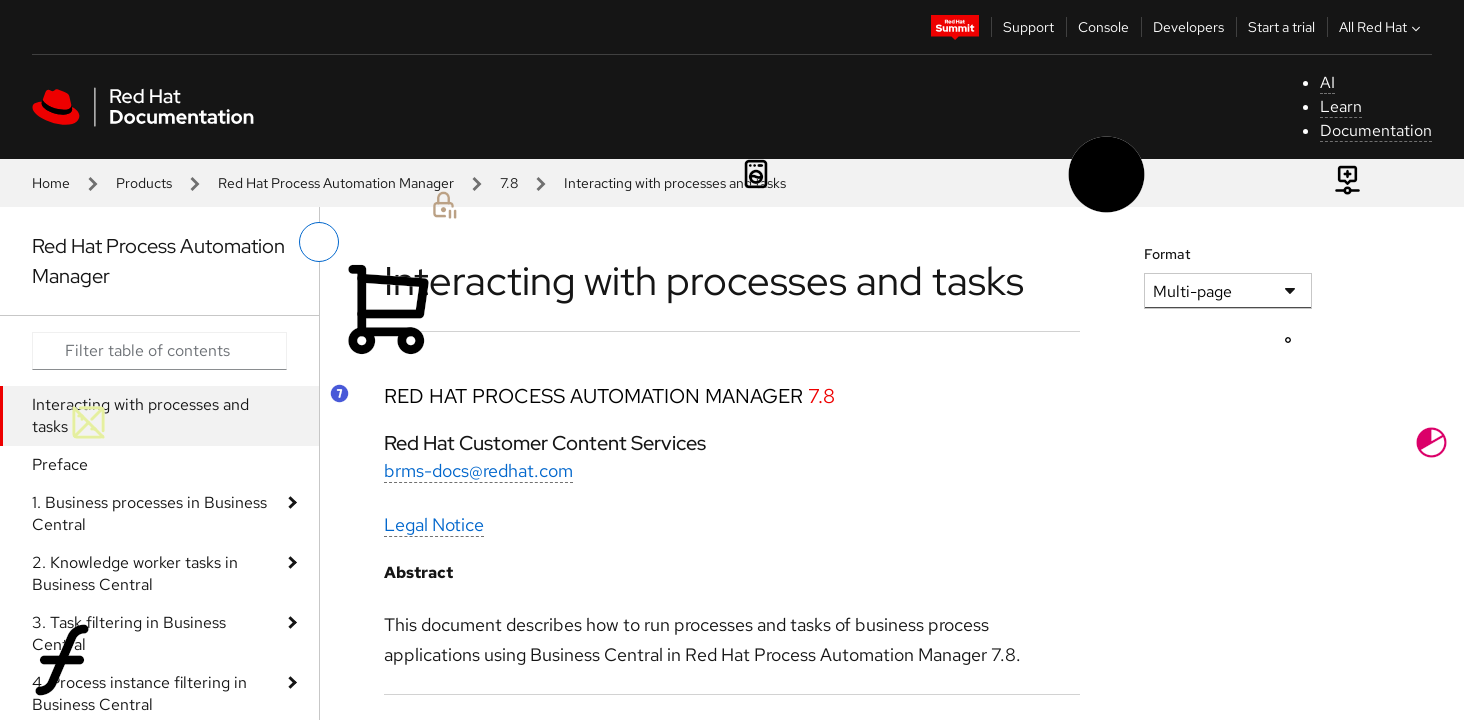 The height and width of the screenshot is (720, 1464). I want to click on indicates step 7 in a multi-step process, so click(339, 393).